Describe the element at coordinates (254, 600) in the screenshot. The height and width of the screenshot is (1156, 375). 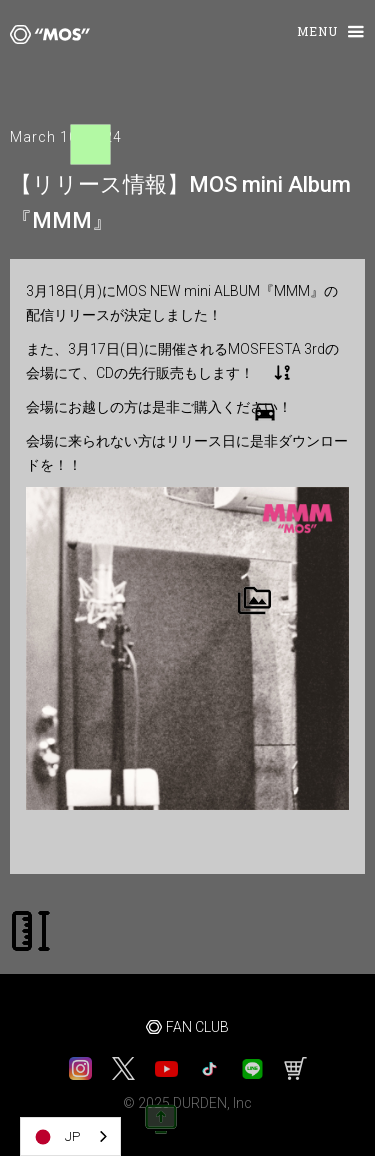
I see `access photo and media library` at that location.